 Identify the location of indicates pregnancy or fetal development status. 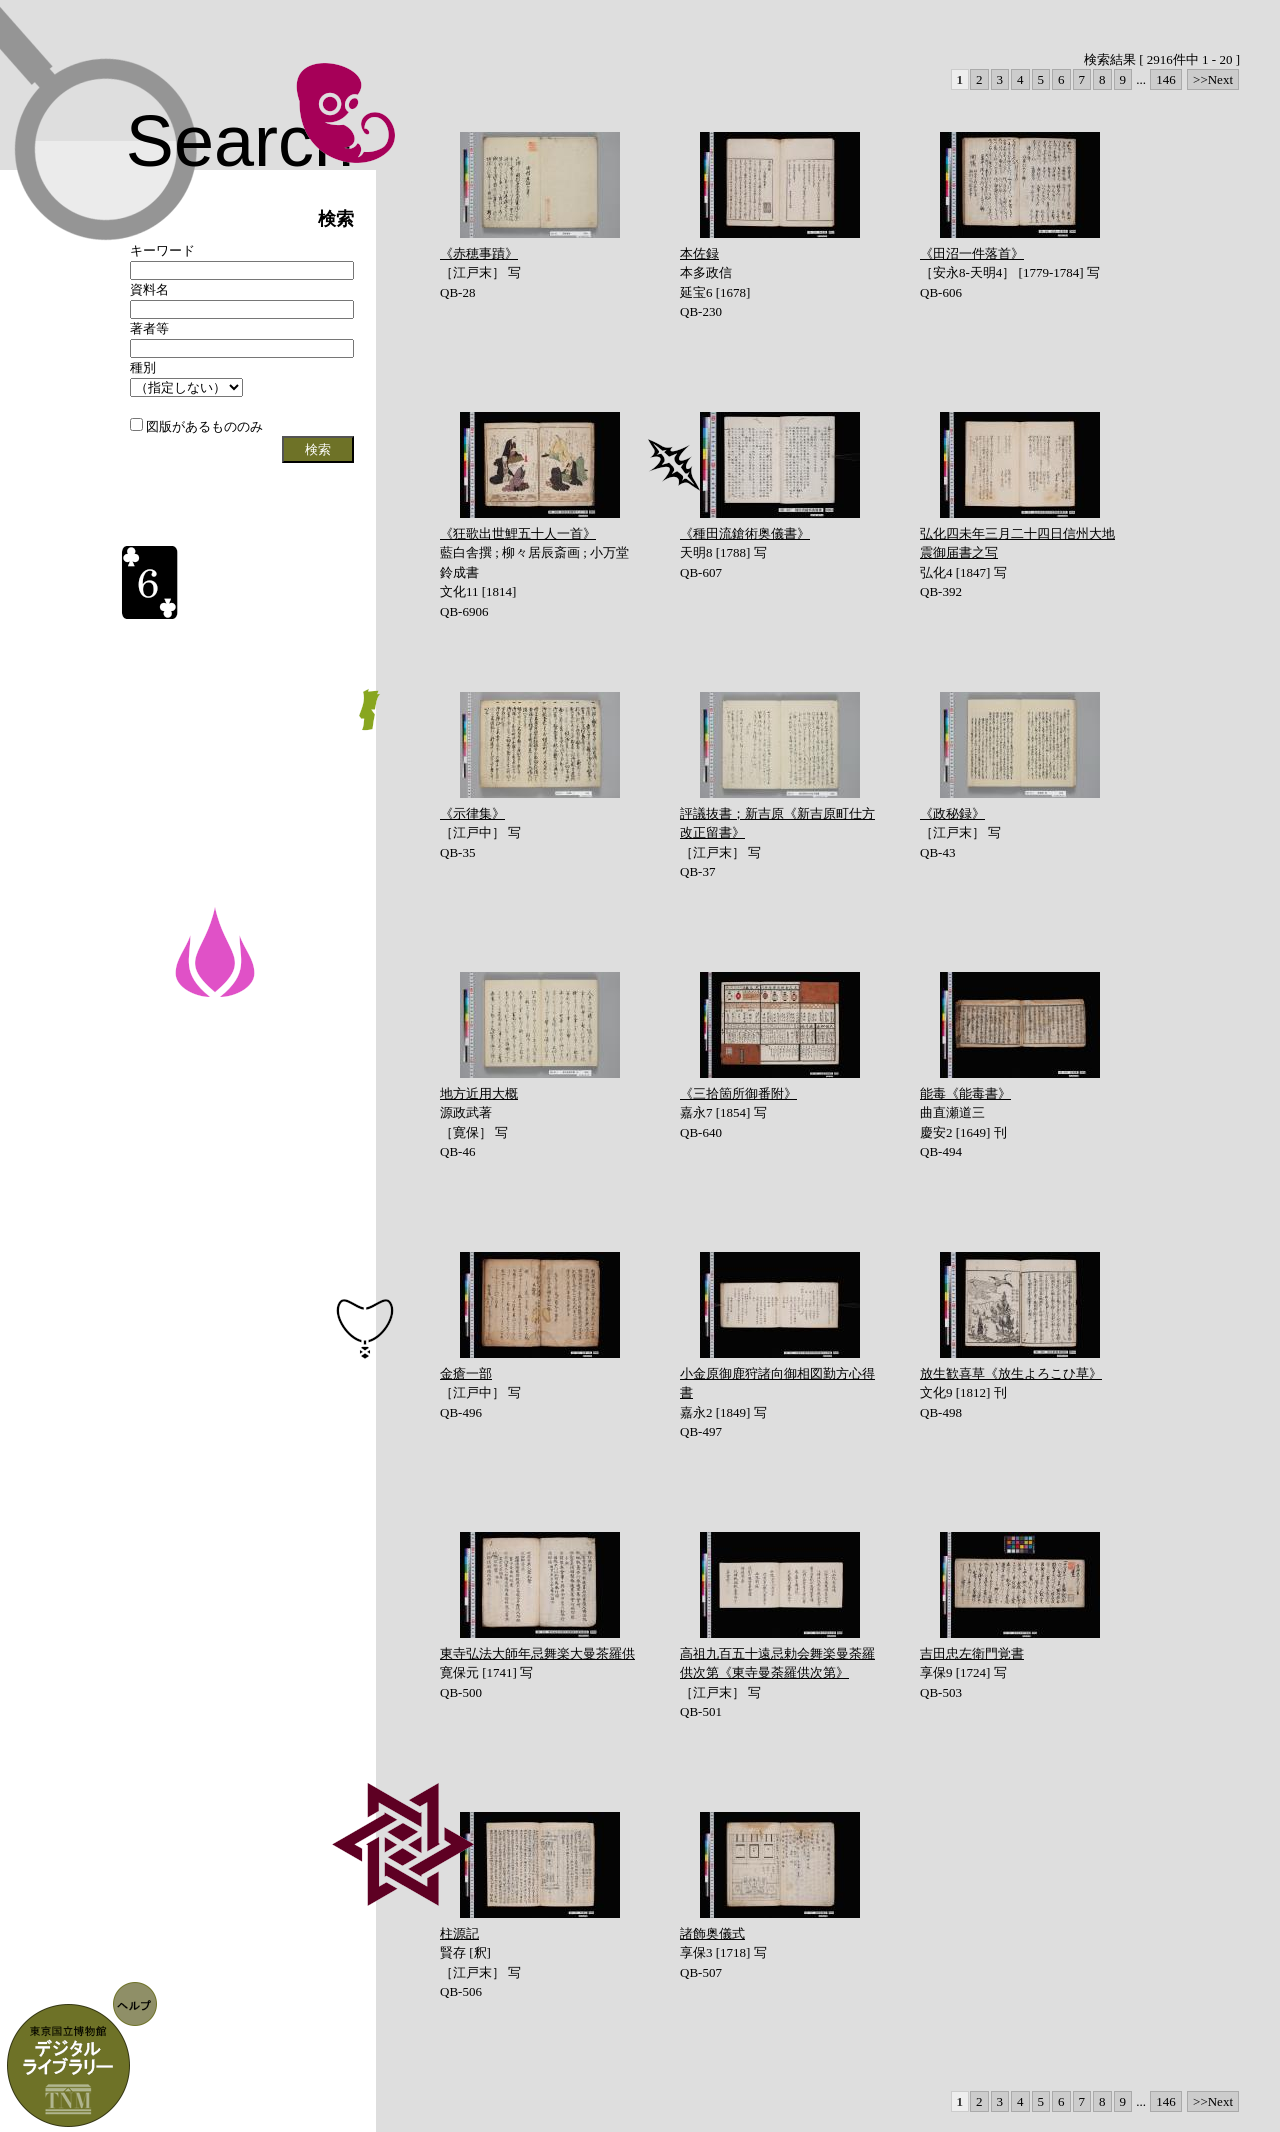
(345, 112).